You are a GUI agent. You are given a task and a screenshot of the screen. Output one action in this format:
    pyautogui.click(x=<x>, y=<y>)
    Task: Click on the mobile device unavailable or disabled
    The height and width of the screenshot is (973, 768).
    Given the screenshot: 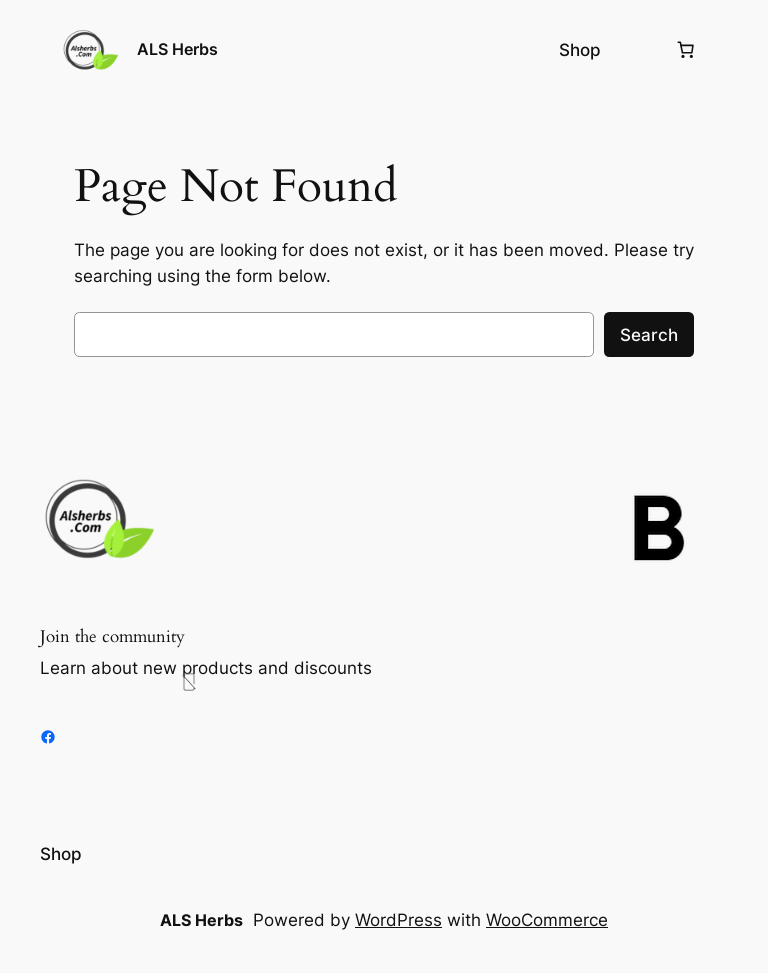 What is the action you would take?
    pyautogui.click(x=189, y=682)
    